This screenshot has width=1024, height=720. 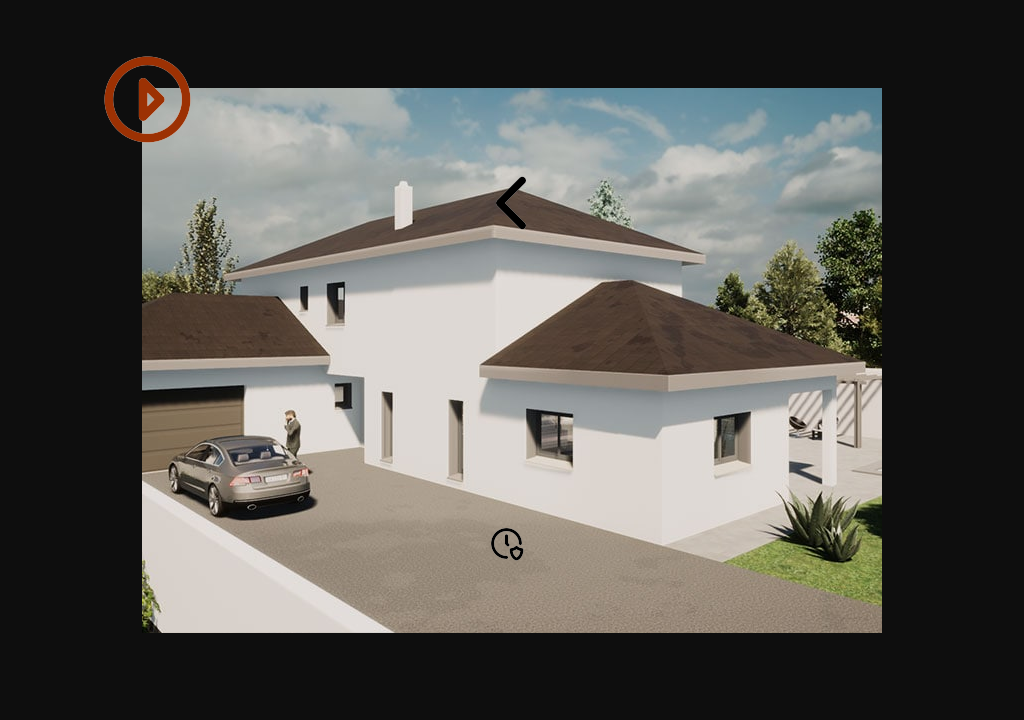 I want to click on go back to the previous screen, so click(x=511, y=203).